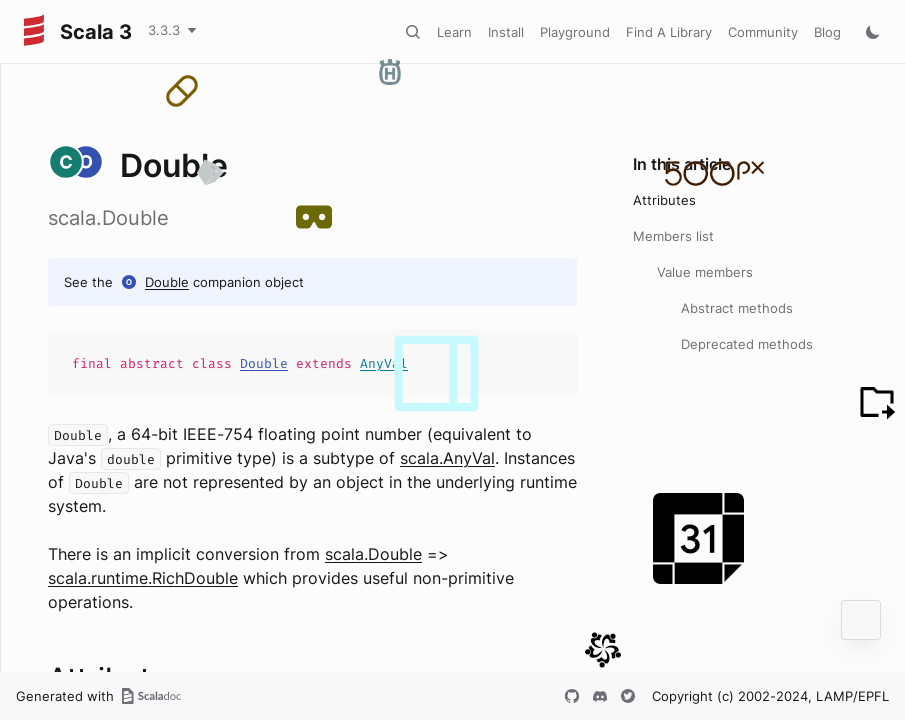  I want to click on view medication information, so click(182, 91).